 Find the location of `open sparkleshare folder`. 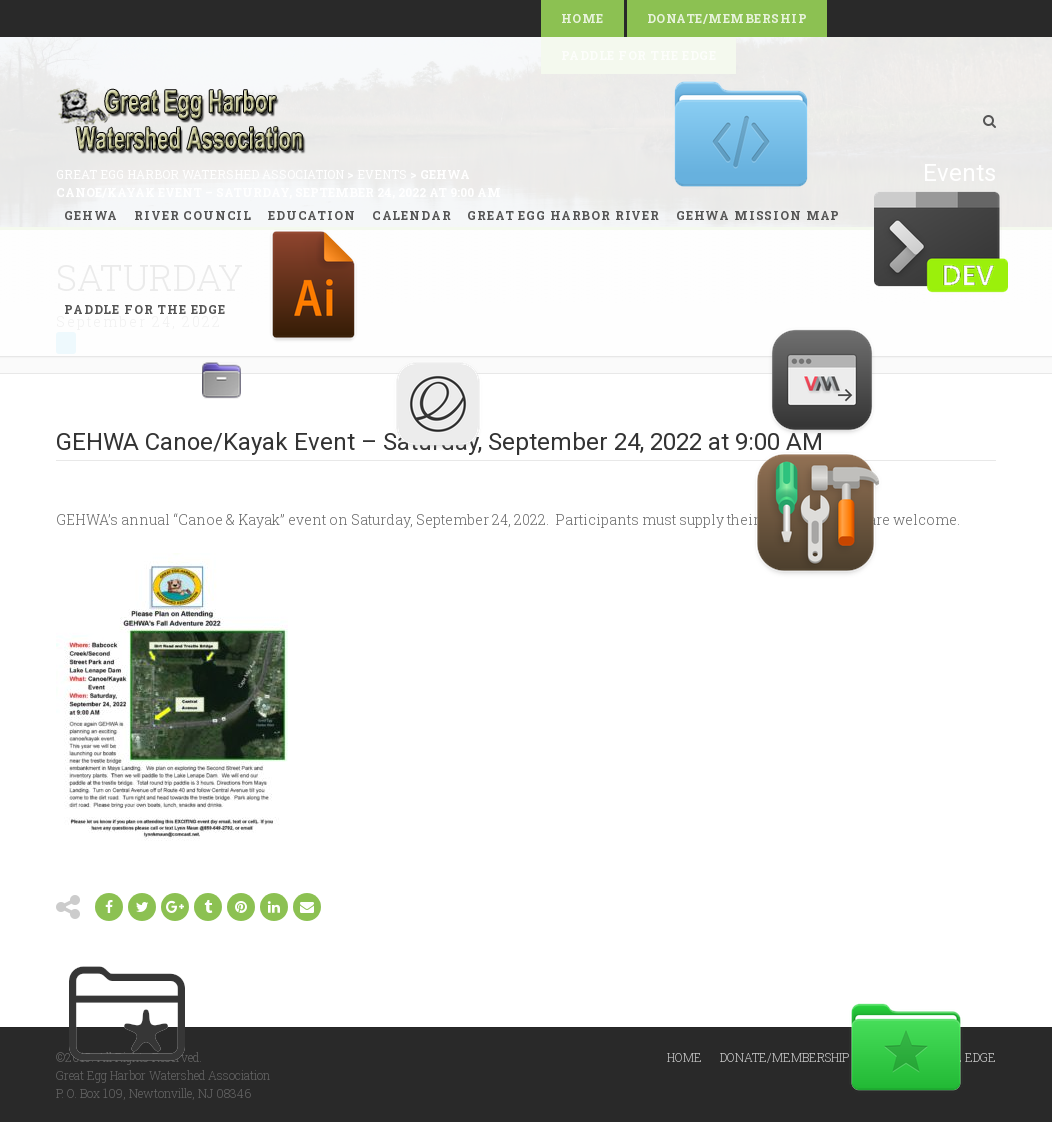

open sparkleshare folder is located at coordinates (127, 1010).